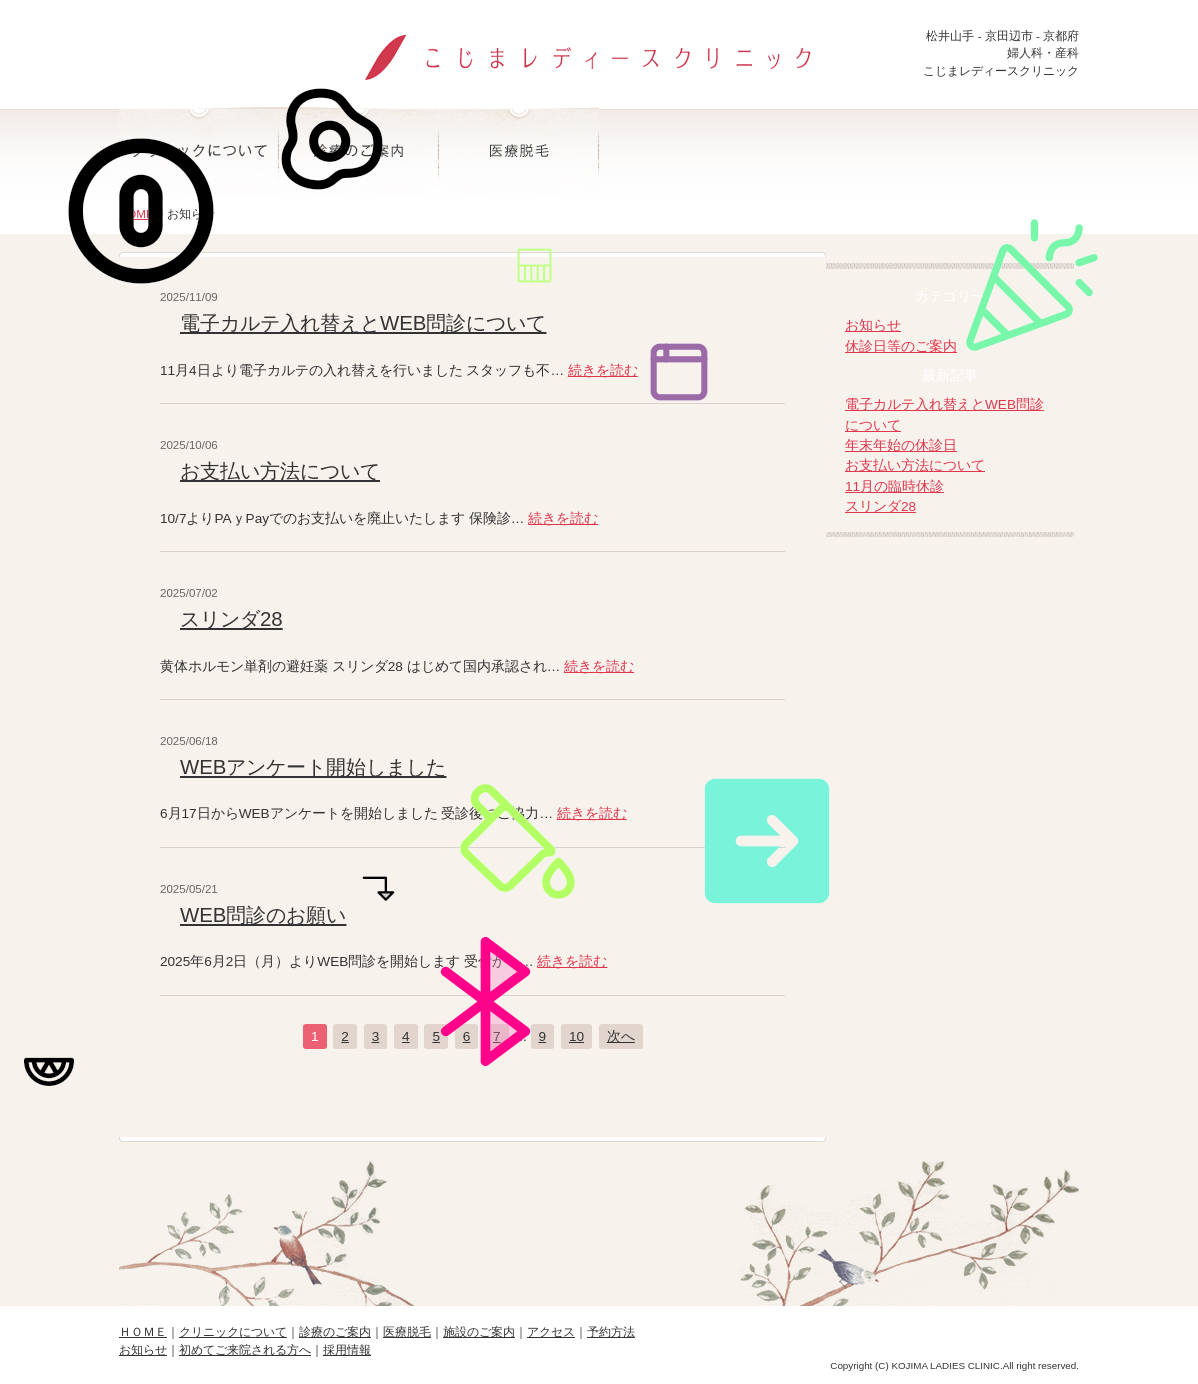  I want to click on access breakfast or morning meal recipes, so click(332, 139).